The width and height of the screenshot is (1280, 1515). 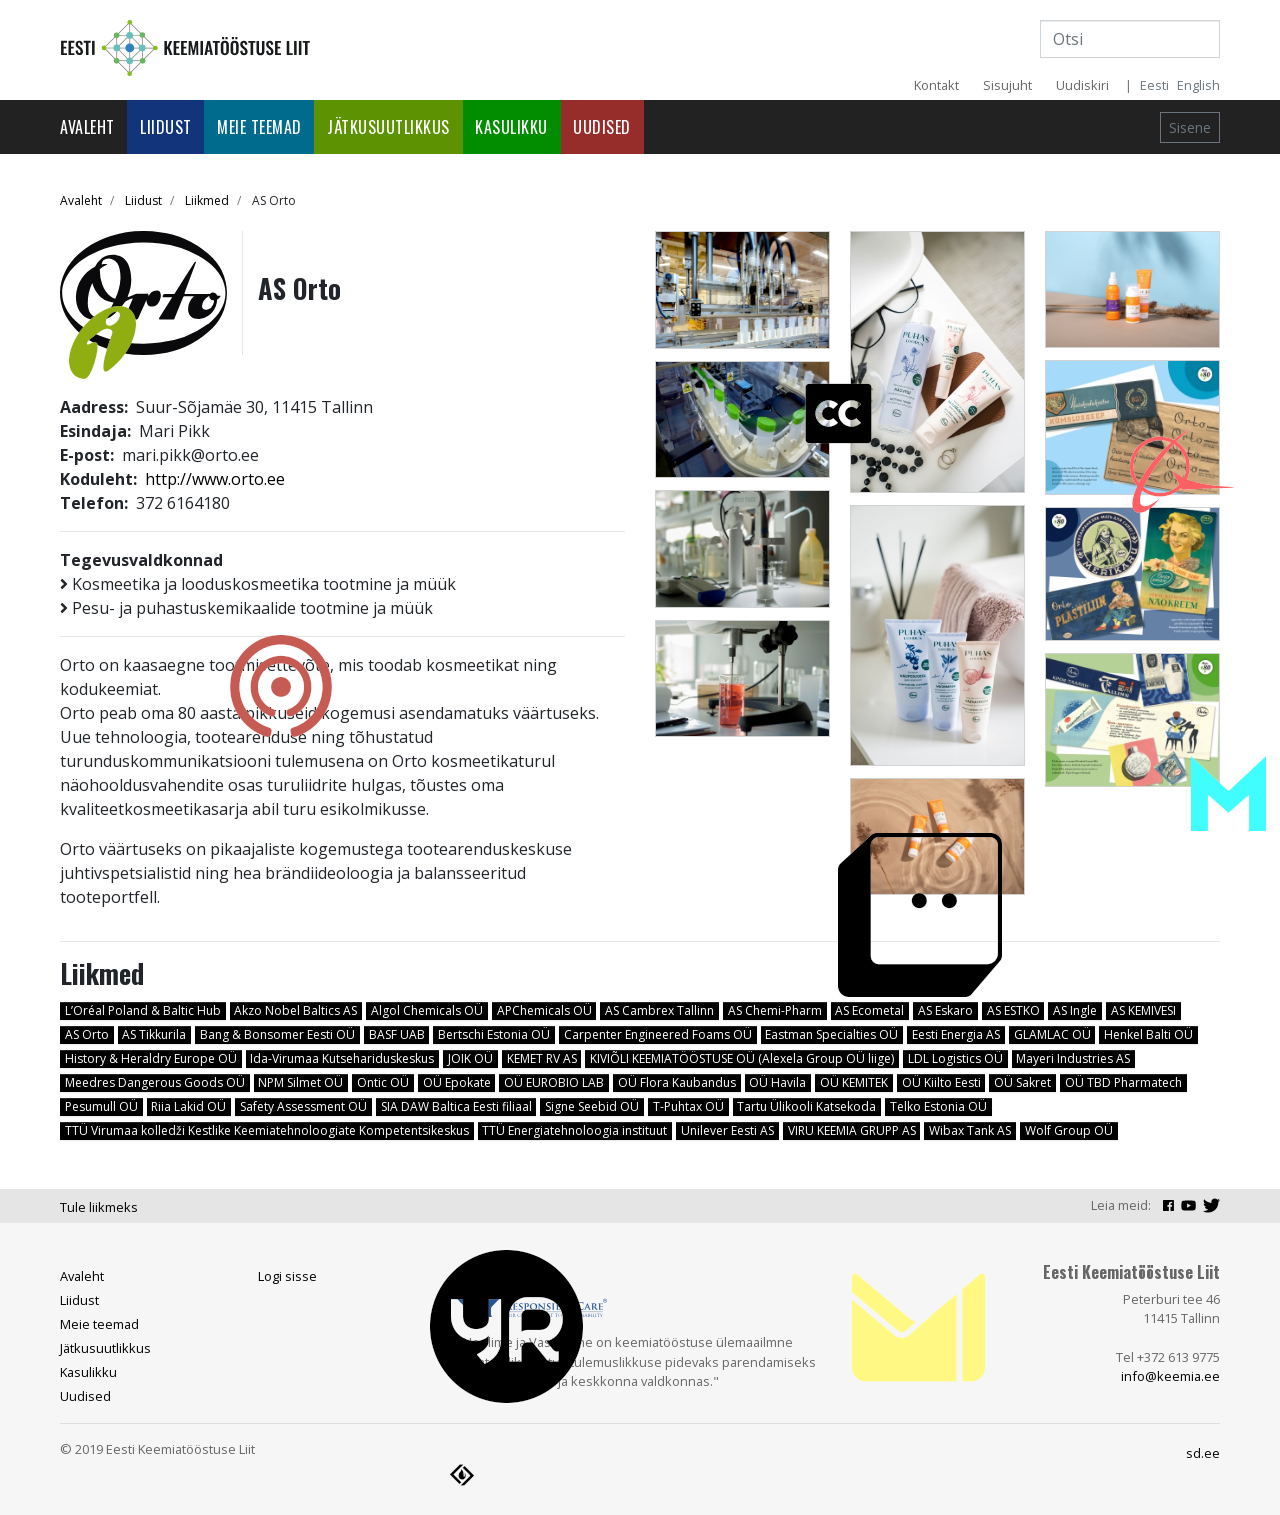 I want to click on BentoML platform logo, so click(x=920, y=915).